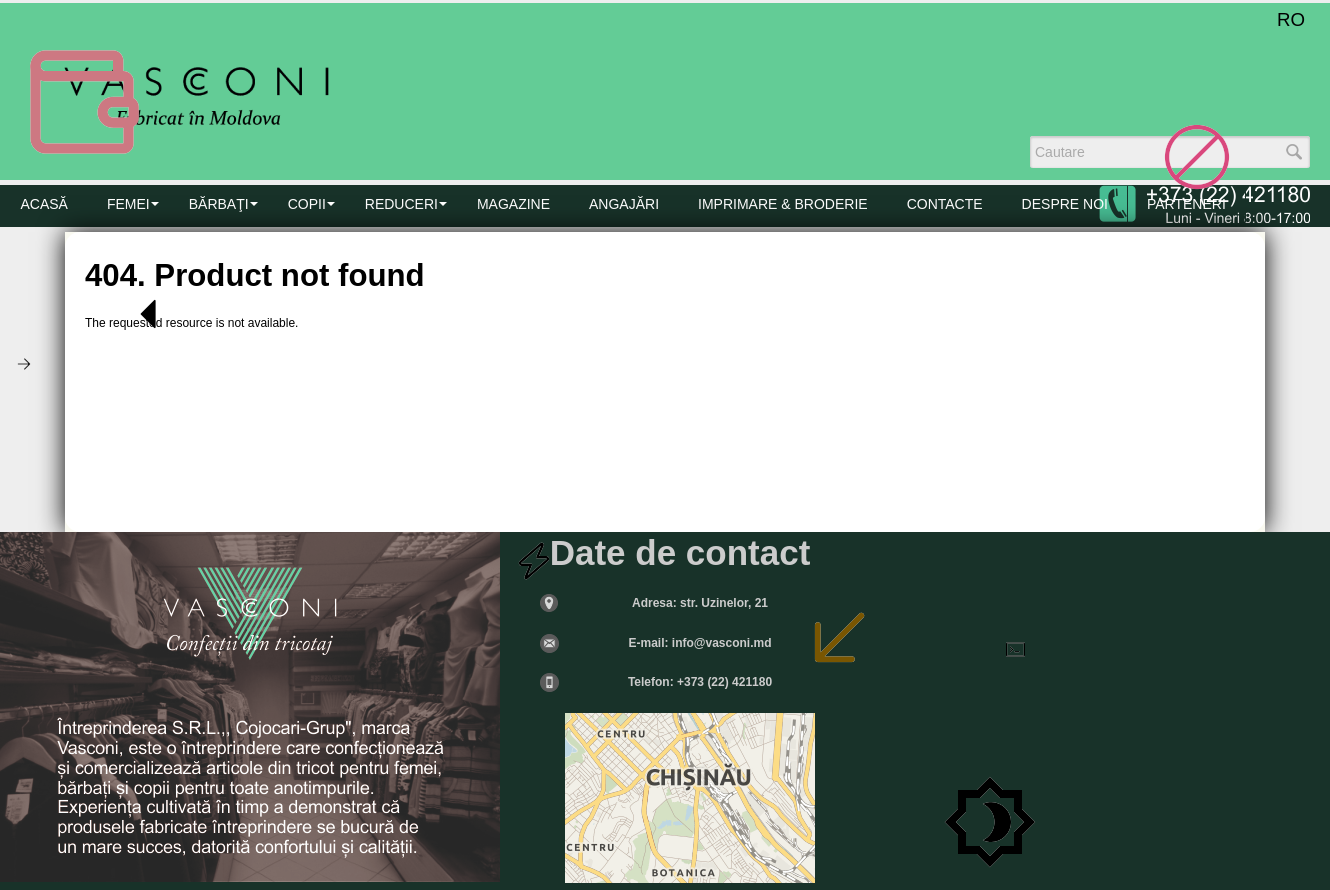  I want to click on indicates a blocked or prohibited action, so click(1197, 157).